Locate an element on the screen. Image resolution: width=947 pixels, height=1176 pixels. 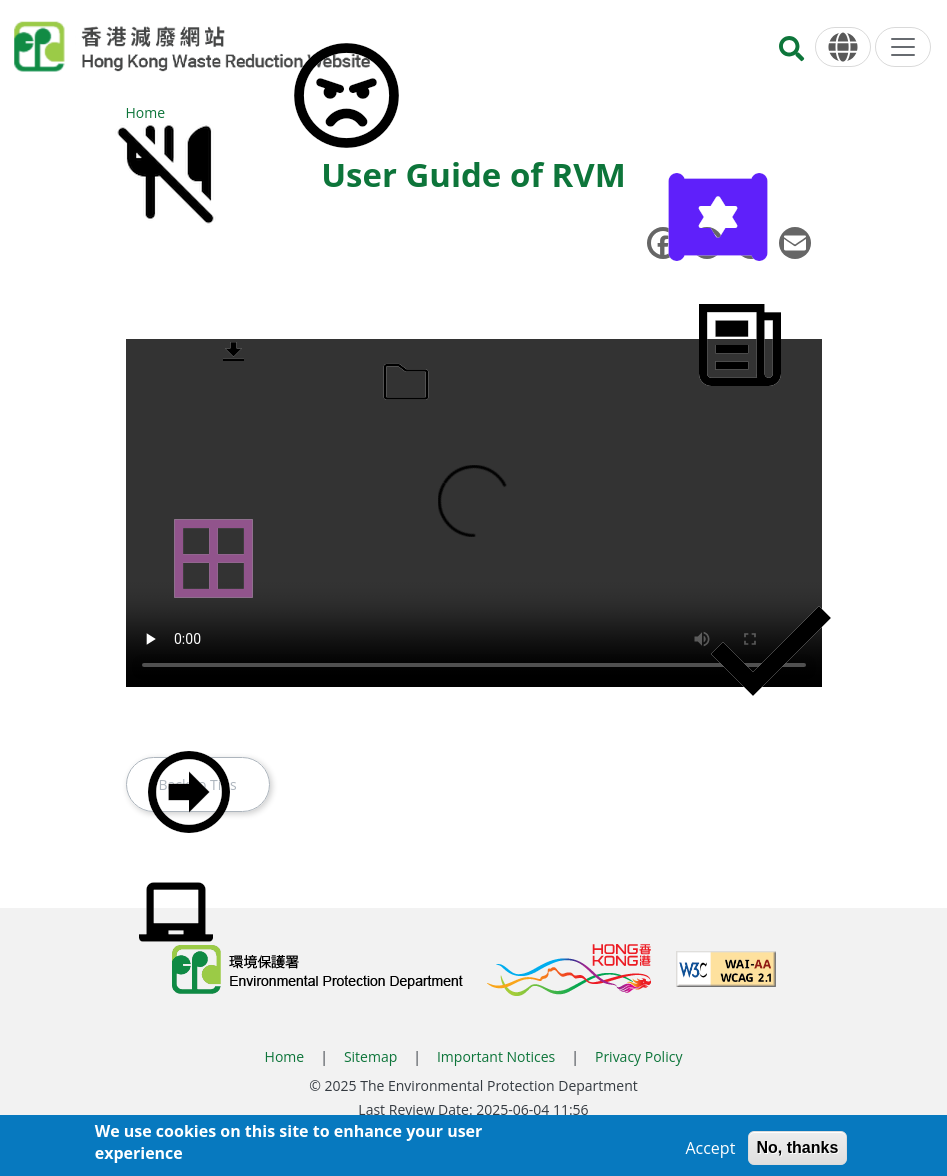
access jewish religious texts or torah content is located at coordinates (718, 217).